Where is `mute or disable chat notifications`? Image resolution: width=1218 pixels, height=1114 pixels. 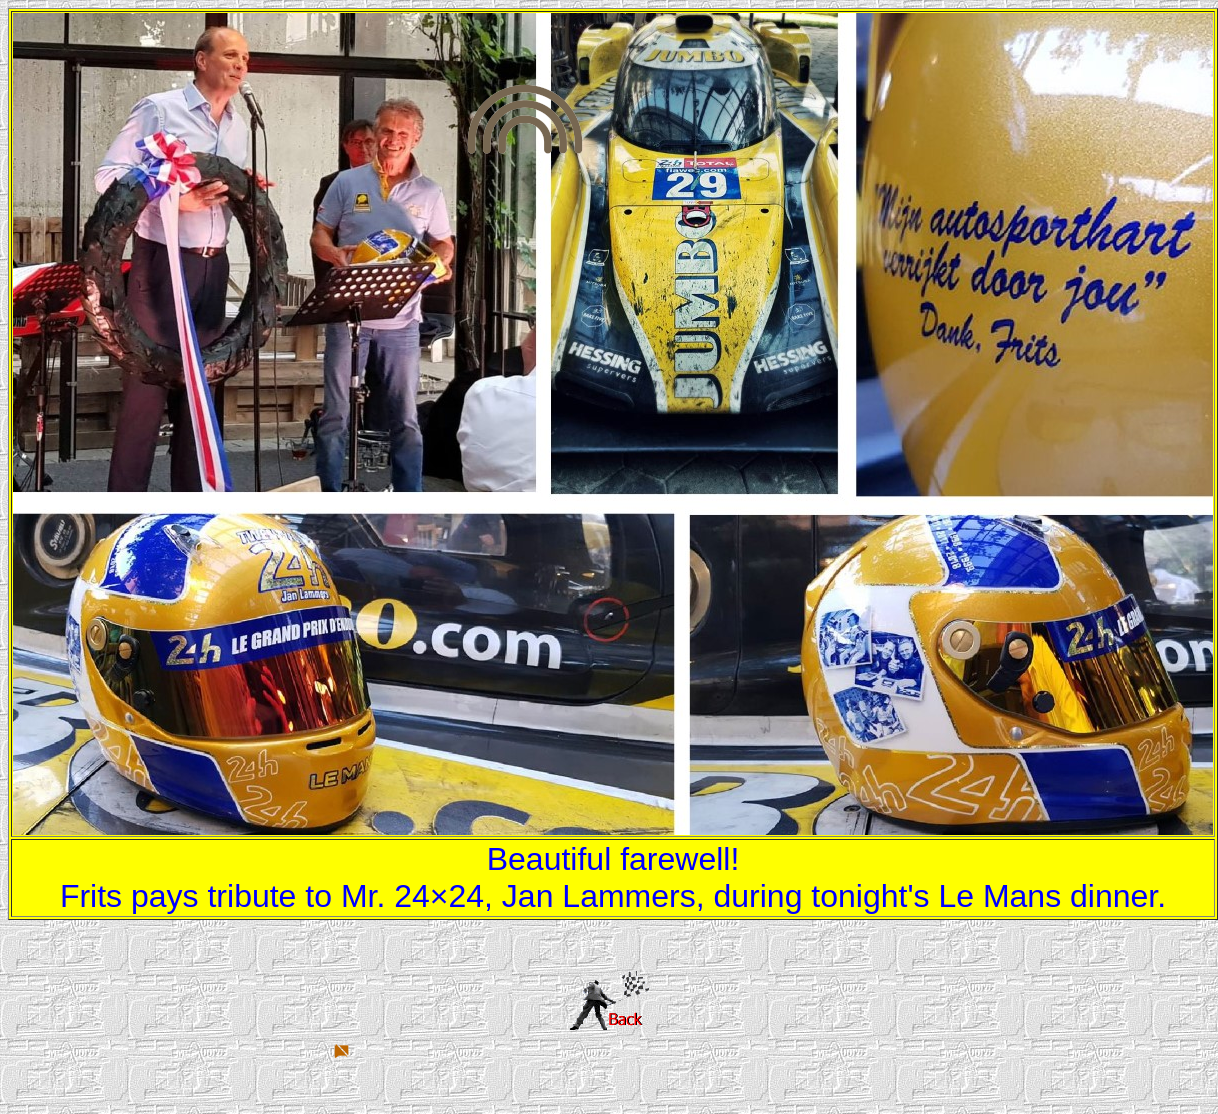
mute or disable chat notifications is located at coordinates (341, 1050).